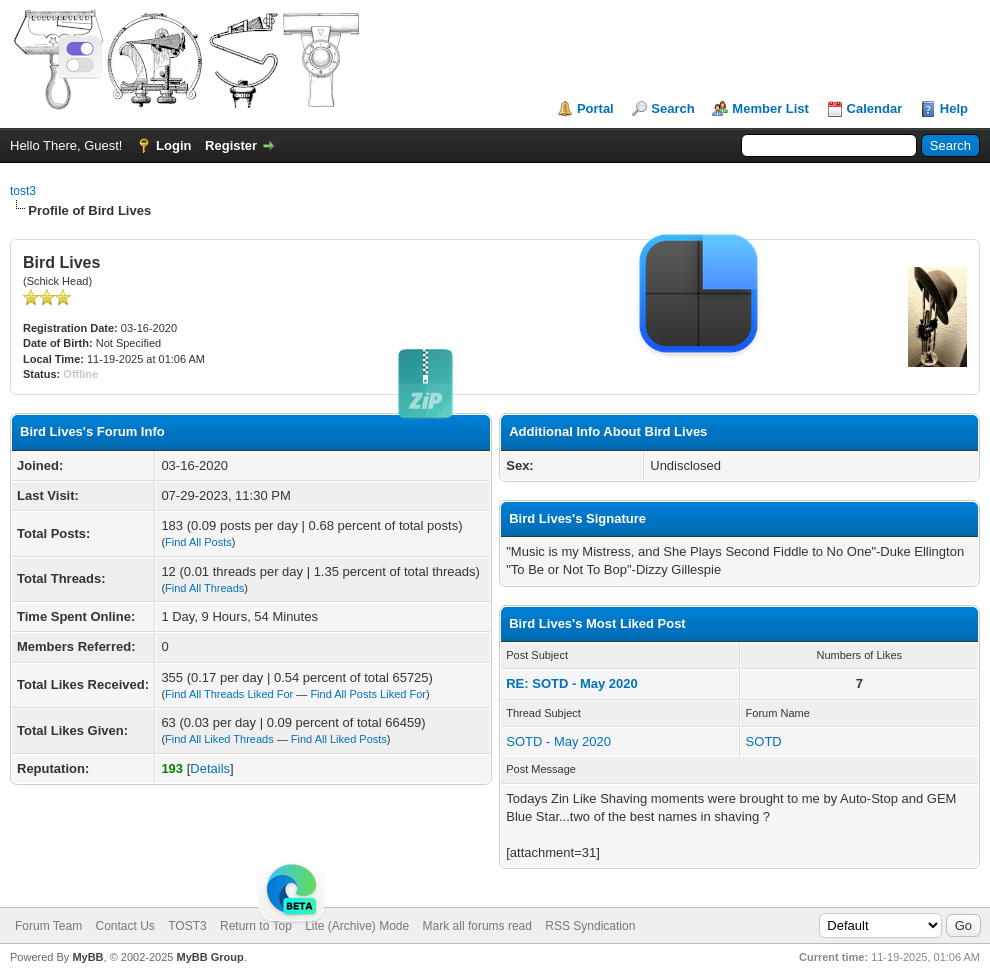 This screenshot has height=979, width=990. What do you see at coordinates (291, 888) in the screenshot?
I see `open microsoft edge beta browser` at bounding box center [291, 888].